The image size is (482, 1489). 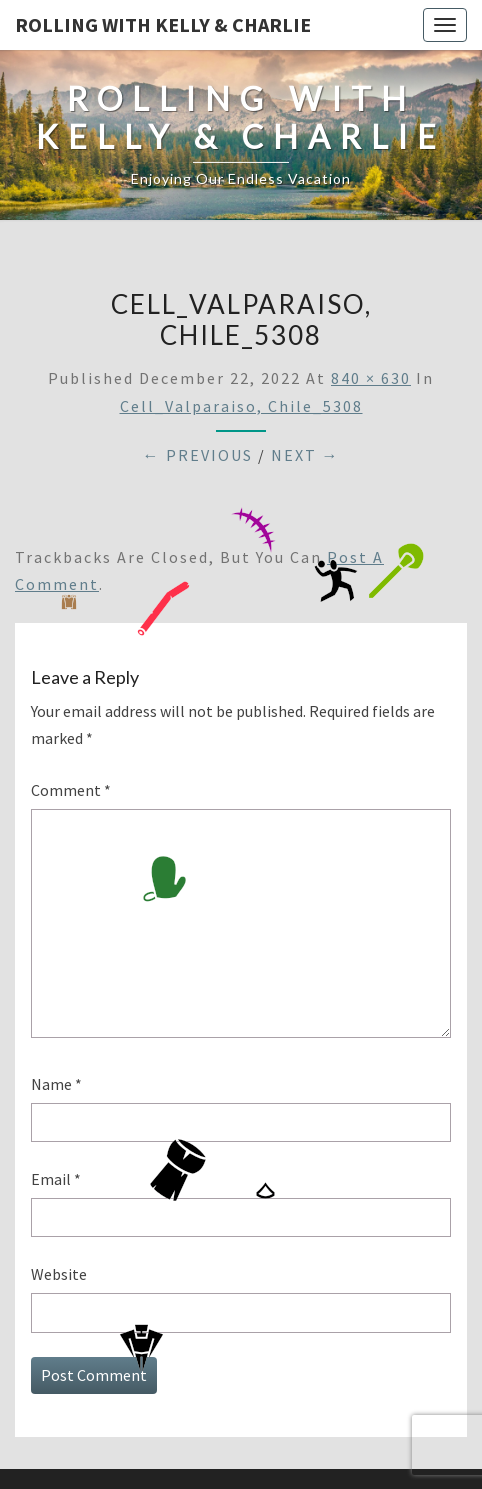 What do you see at coordinates (396, 570) in the screenshot?
I see `dental examination tool icon` at bounding box center [396, 570].